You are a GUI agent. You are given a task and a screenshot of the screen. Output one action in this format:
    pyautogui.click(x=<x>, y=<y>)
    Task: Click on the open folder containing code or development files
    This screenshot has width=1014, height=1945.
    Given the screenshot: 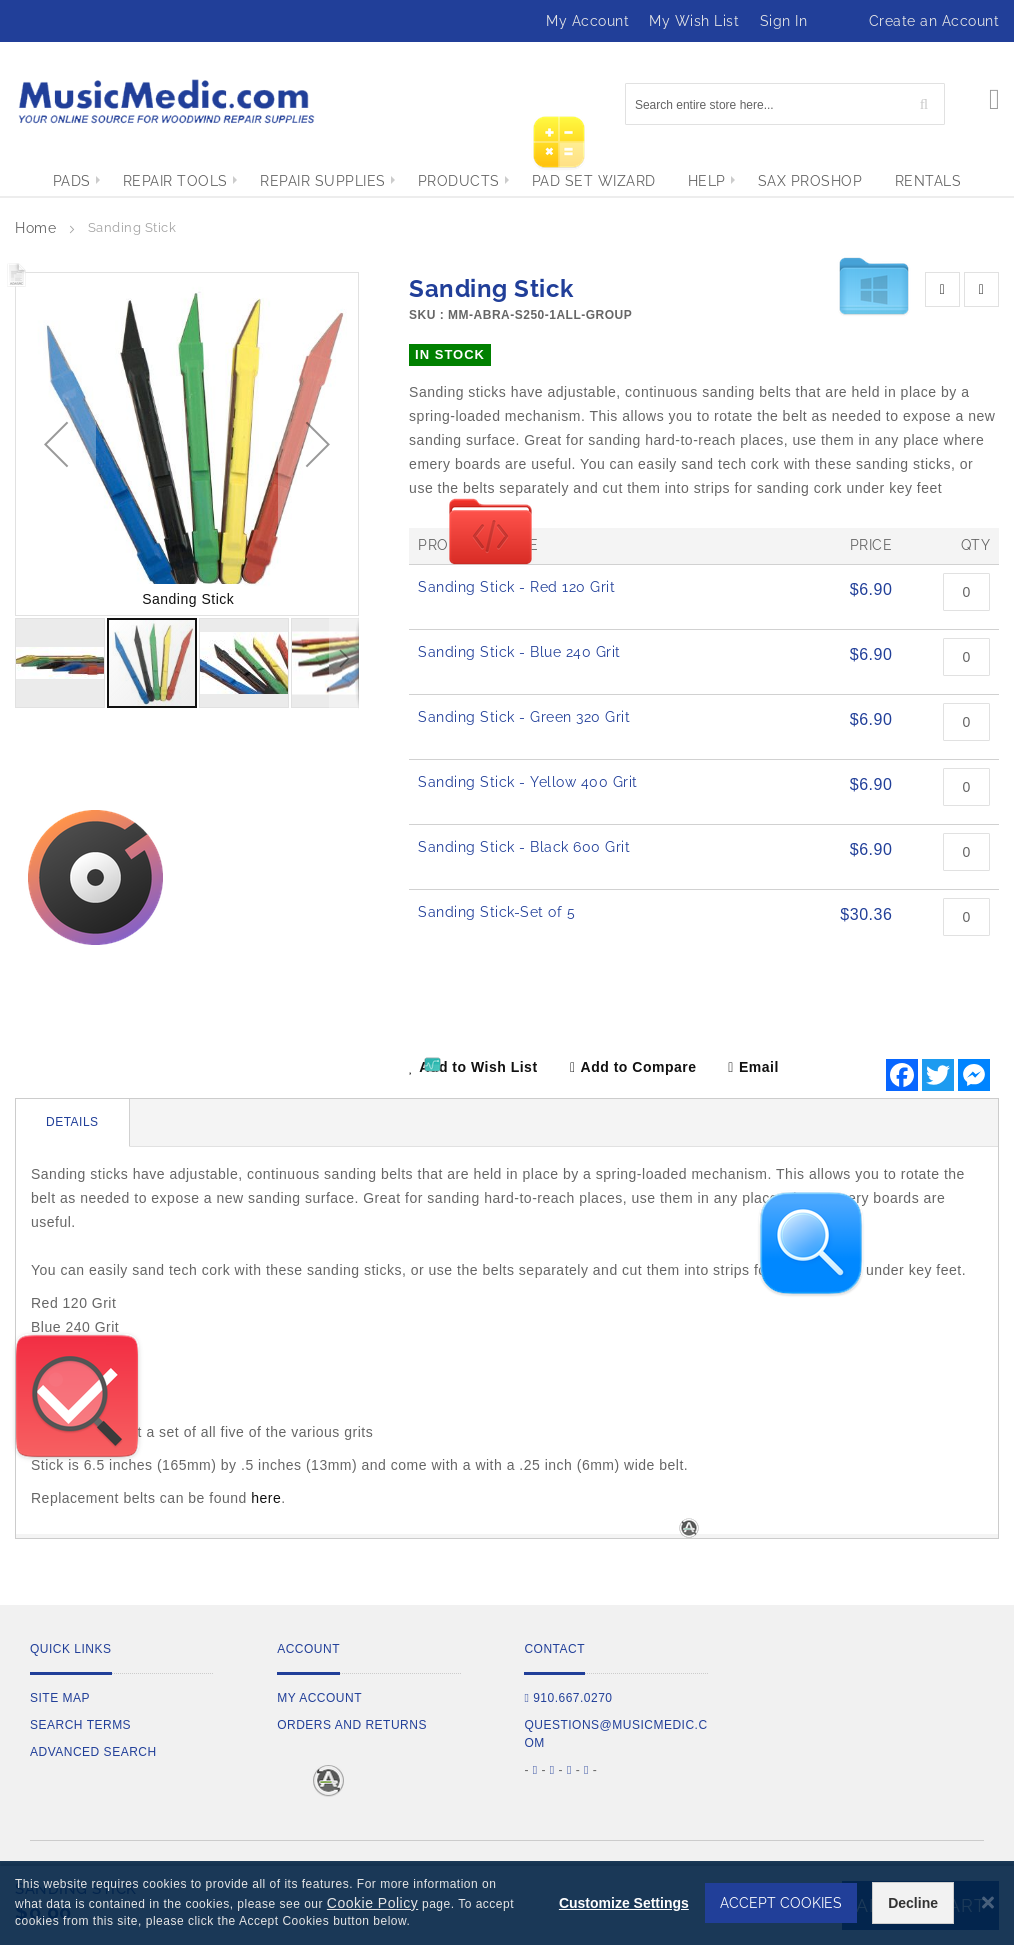 What is the action you would take?
    pyautogui.click(x=490, y=531)
    